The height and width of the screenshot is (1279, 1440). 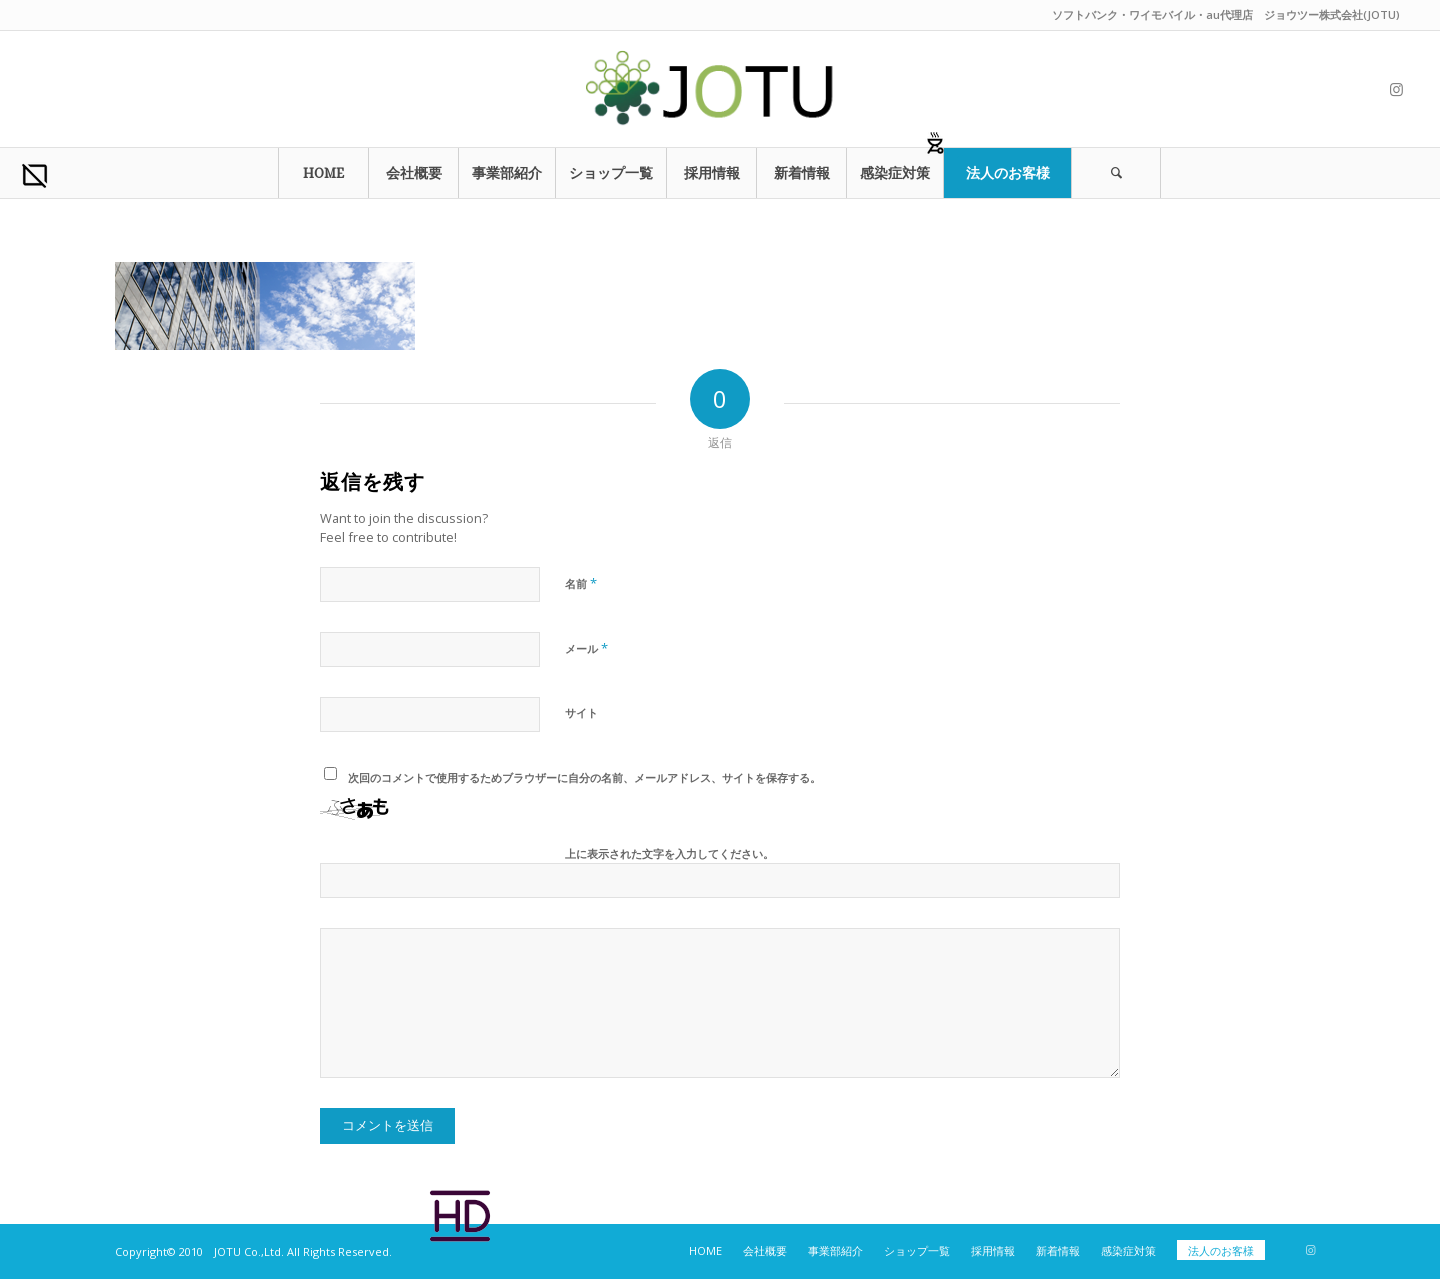 What do you see at coordinates (35, 175) in the screenshot?
I see `indicates browser not supported` at bounding box center [35, 175].